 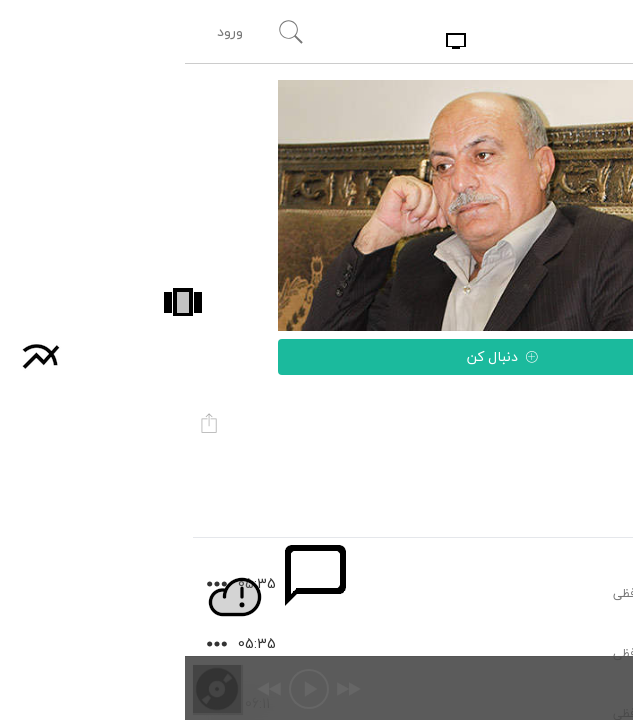 I want to click on view content in carousel or slideshow mode, so click(x=183, y=303).